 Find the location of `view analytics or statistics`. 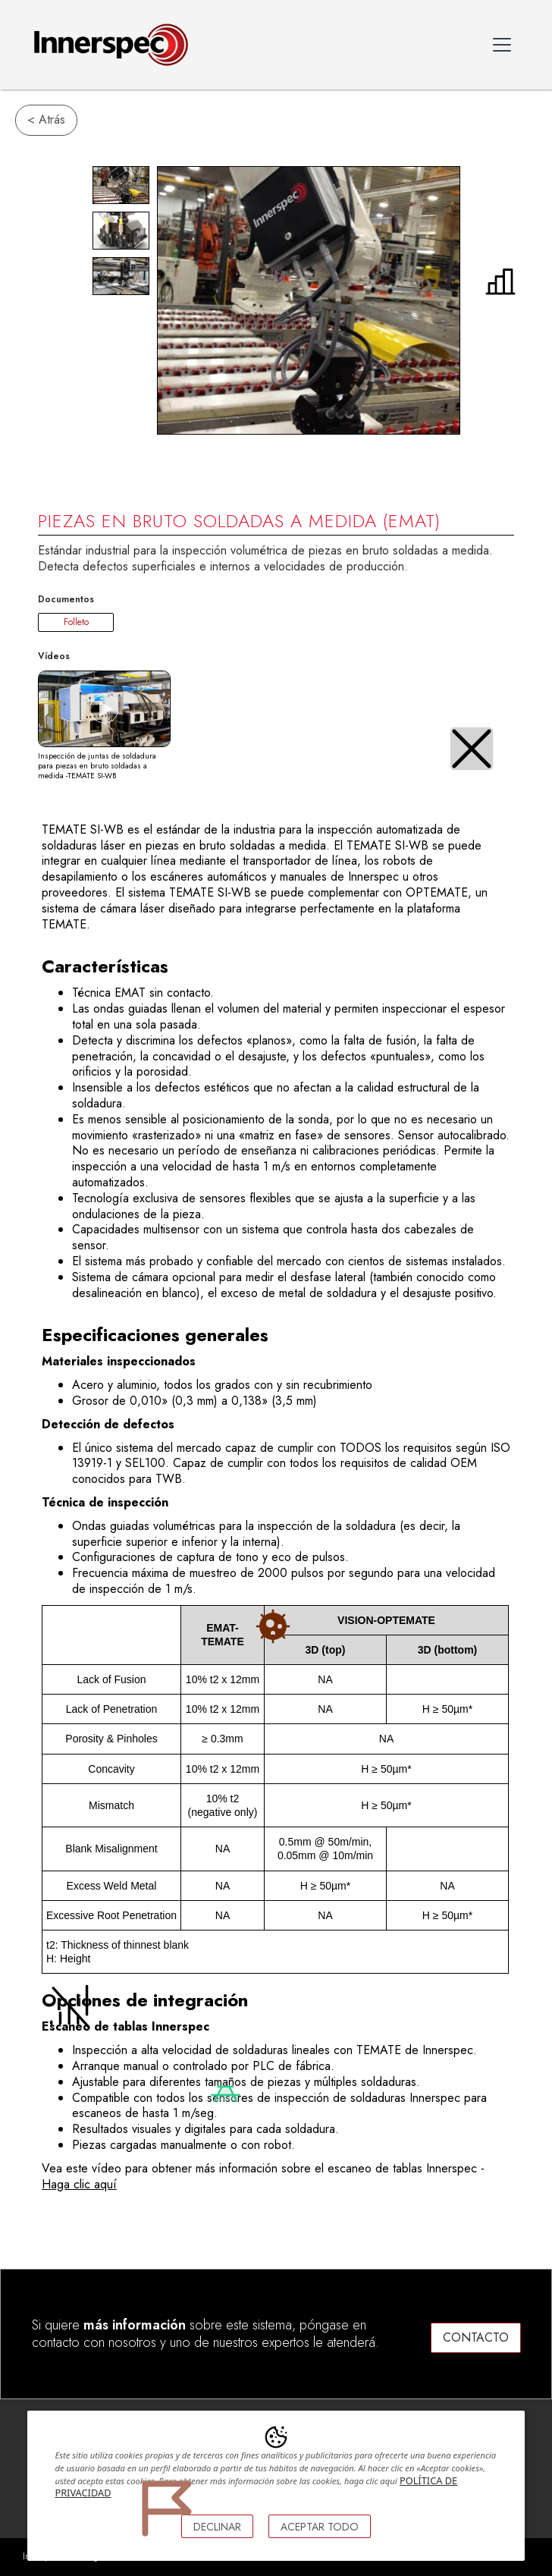

view analytics or statistics is located at coordinates (500, 282).